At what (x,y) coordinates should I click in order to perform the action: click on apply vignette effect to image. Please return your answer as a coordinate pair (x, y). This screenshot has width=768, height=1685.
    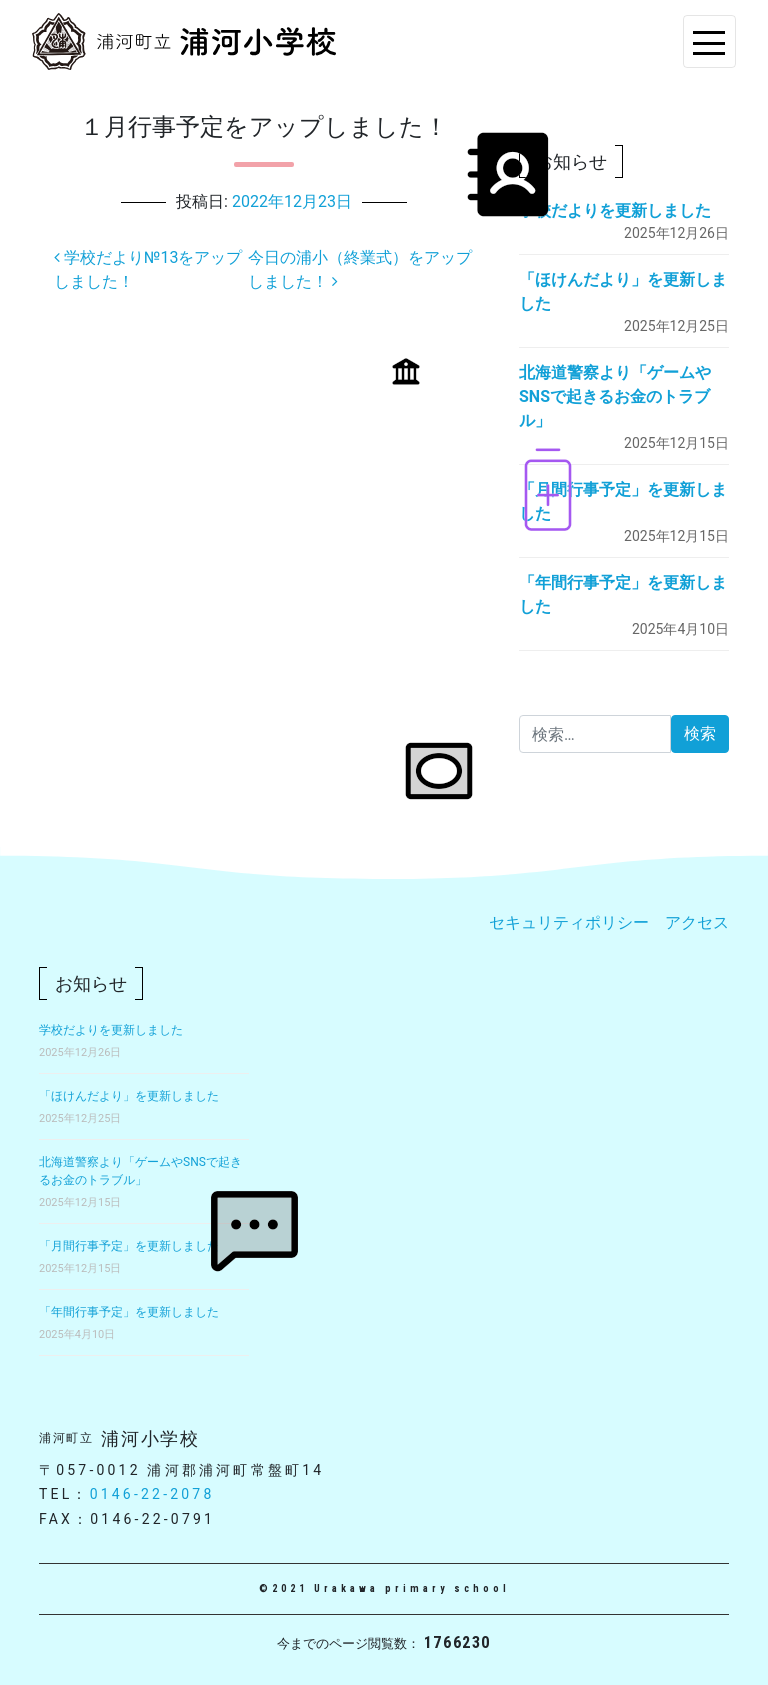
    Looking at the image, I should click on (439, 771).